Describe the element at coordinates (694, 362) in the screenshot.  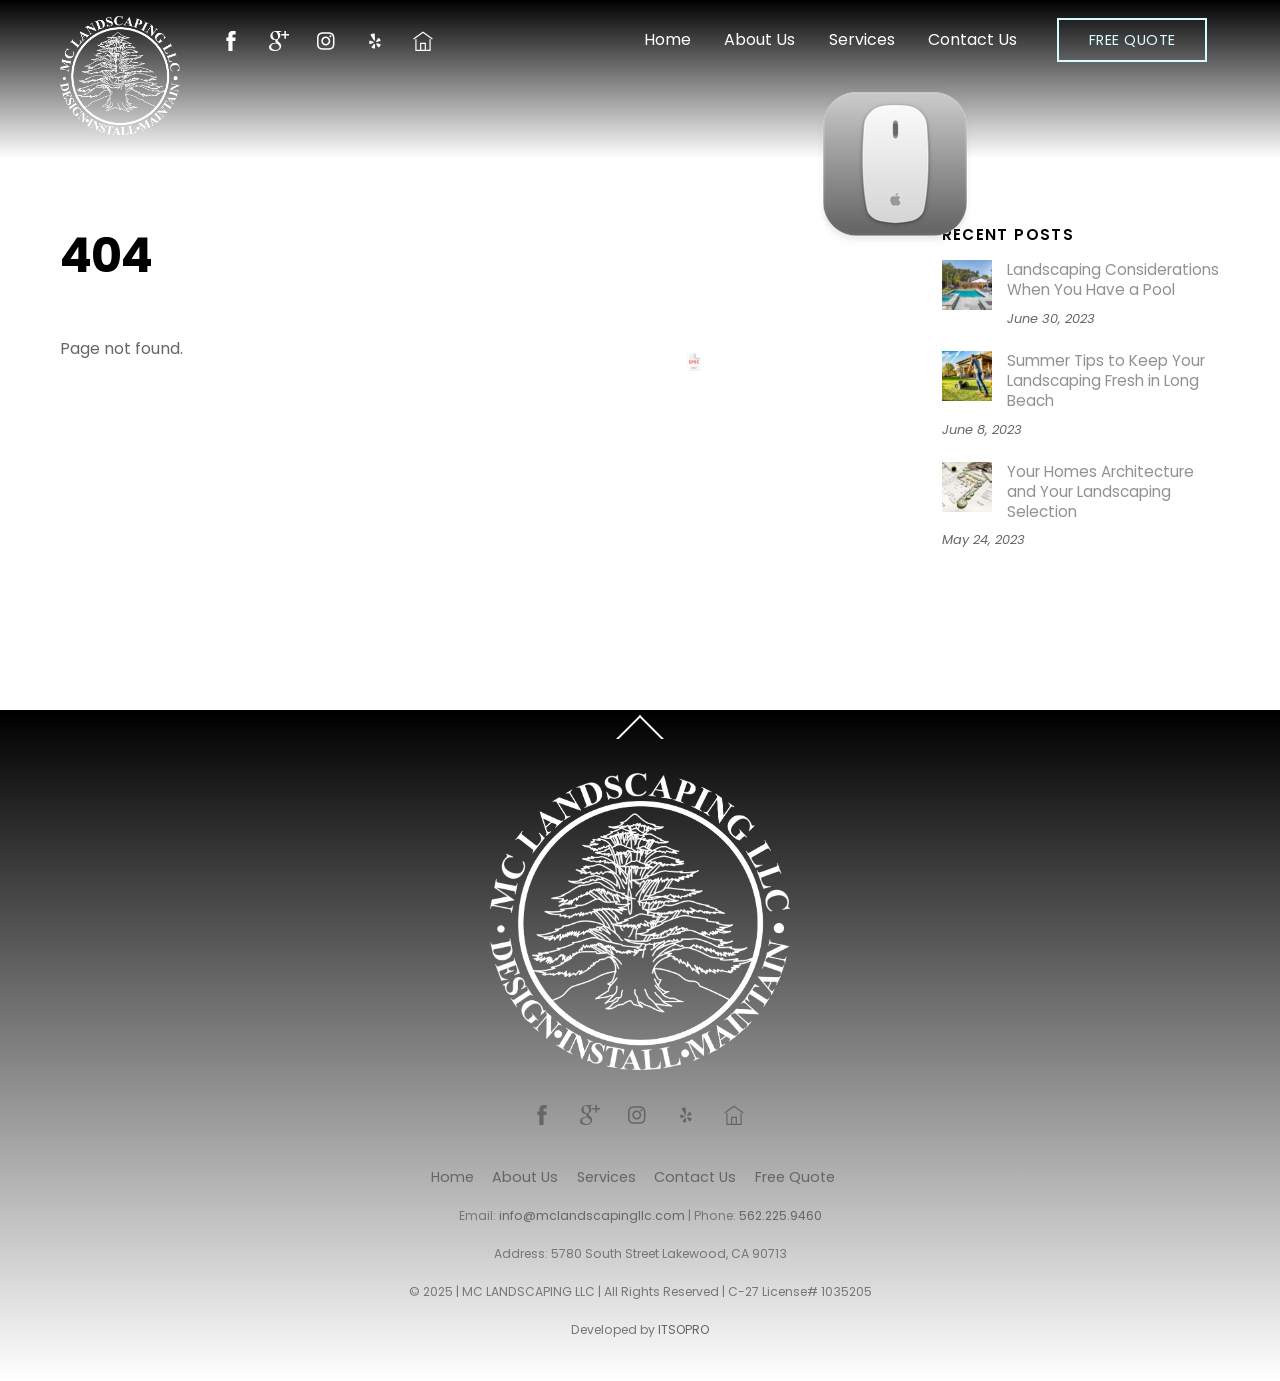
I see `an RPM spec file used for building Linux packages` at that location.